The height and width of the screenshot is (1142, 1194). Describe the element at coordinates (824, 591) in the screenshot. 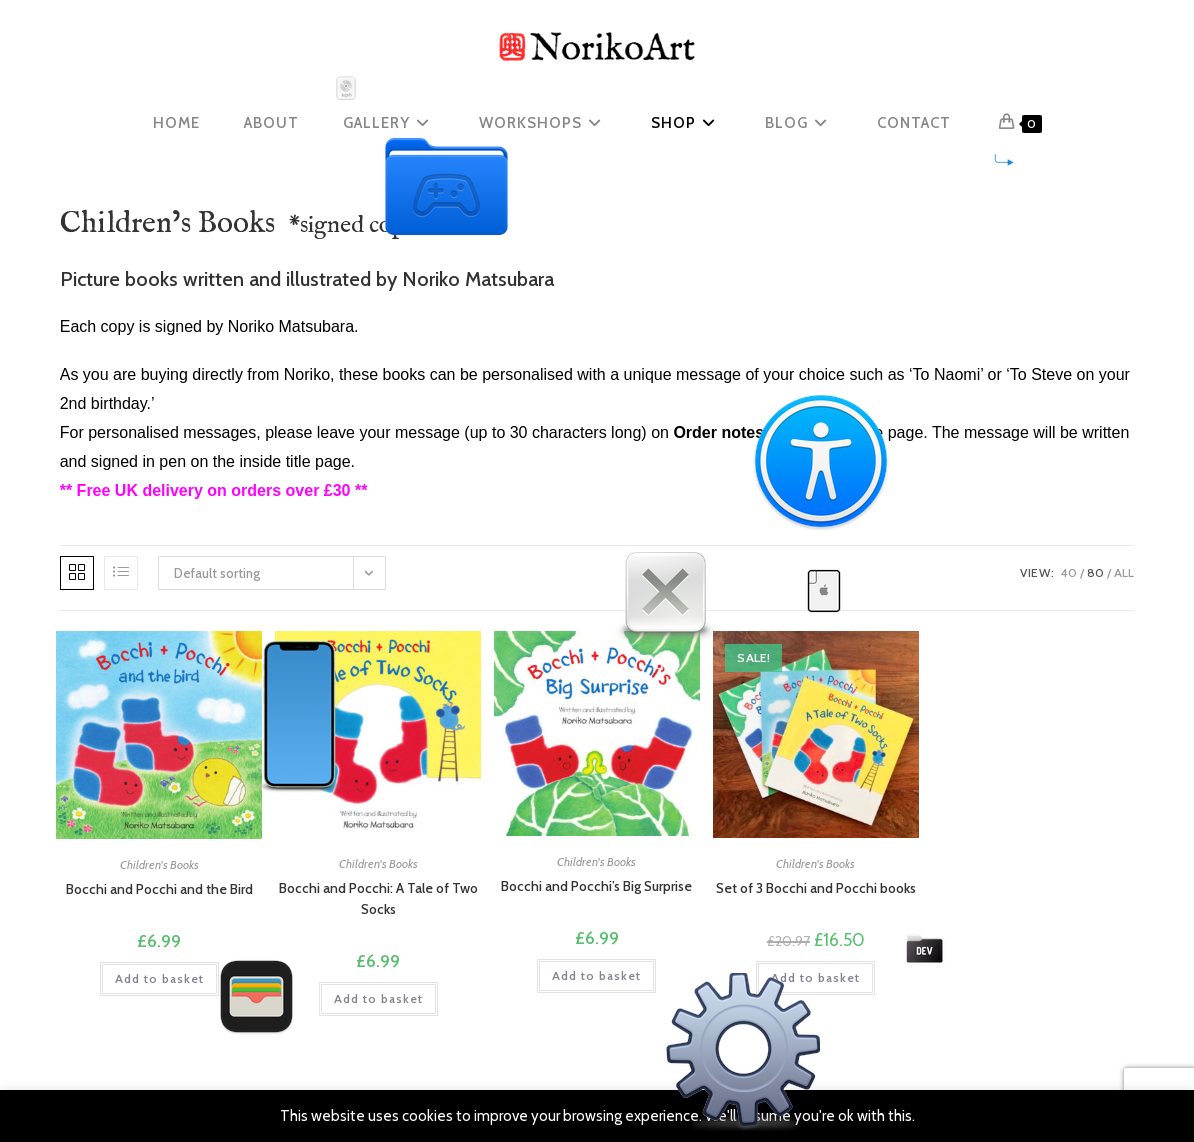

I see `access airport express device in sidebar` at that location.